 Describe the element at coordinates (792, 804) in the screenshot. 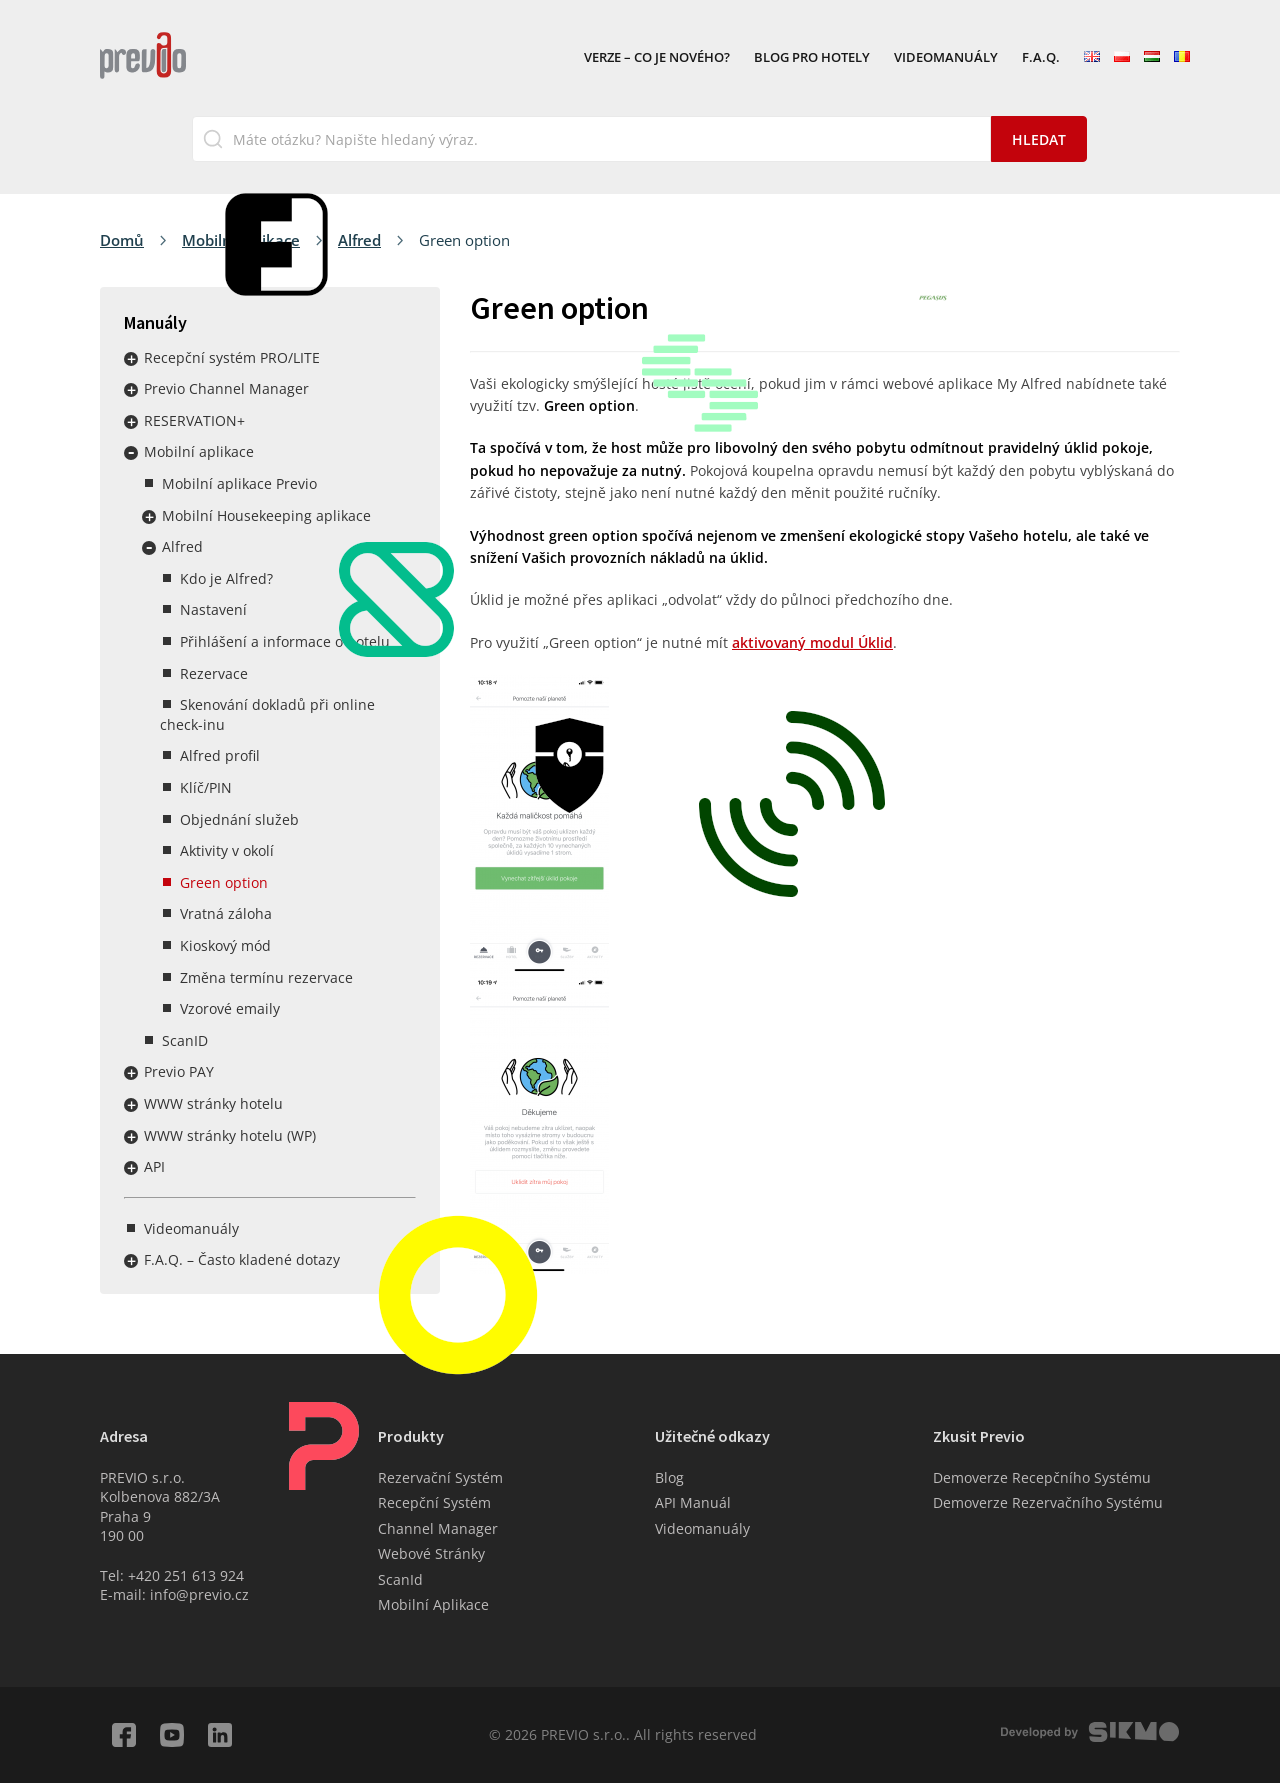

I see `sonarqube server logo` at that location.